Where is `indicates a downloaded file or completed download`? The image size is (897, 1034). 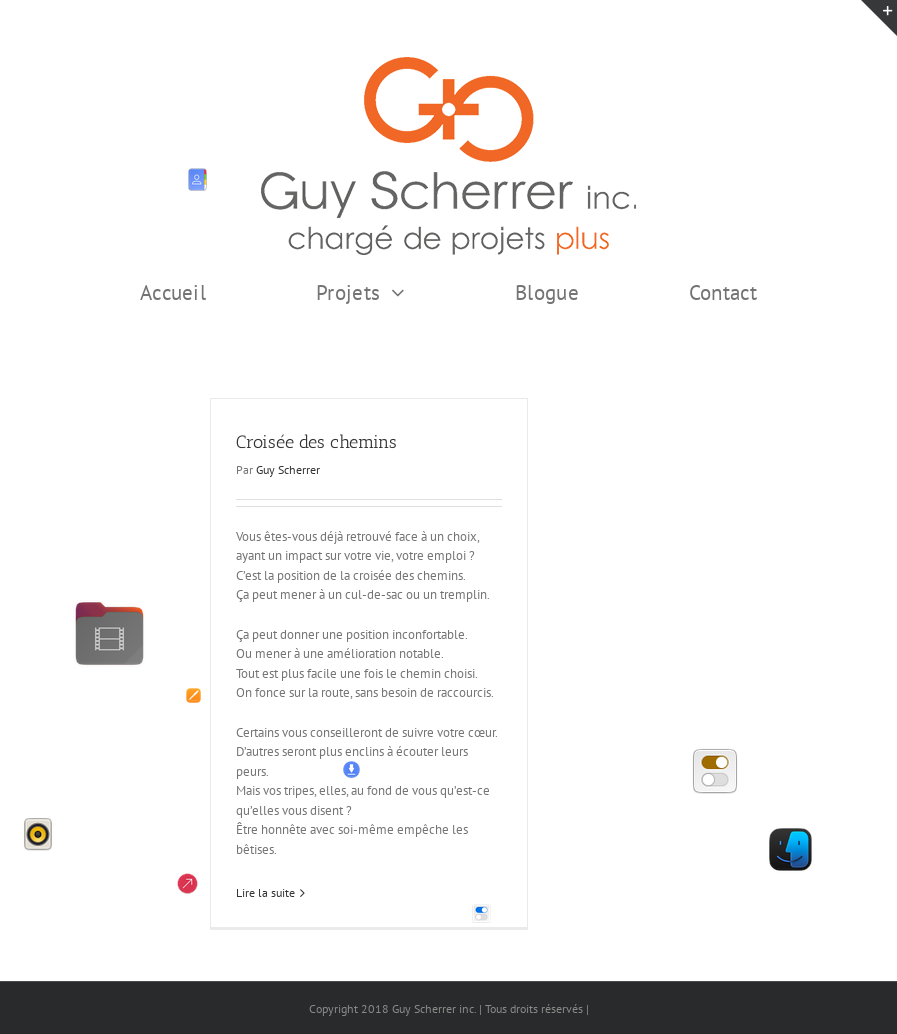 indicates a downloaded file or completed download is located at coordinates (351, 769).